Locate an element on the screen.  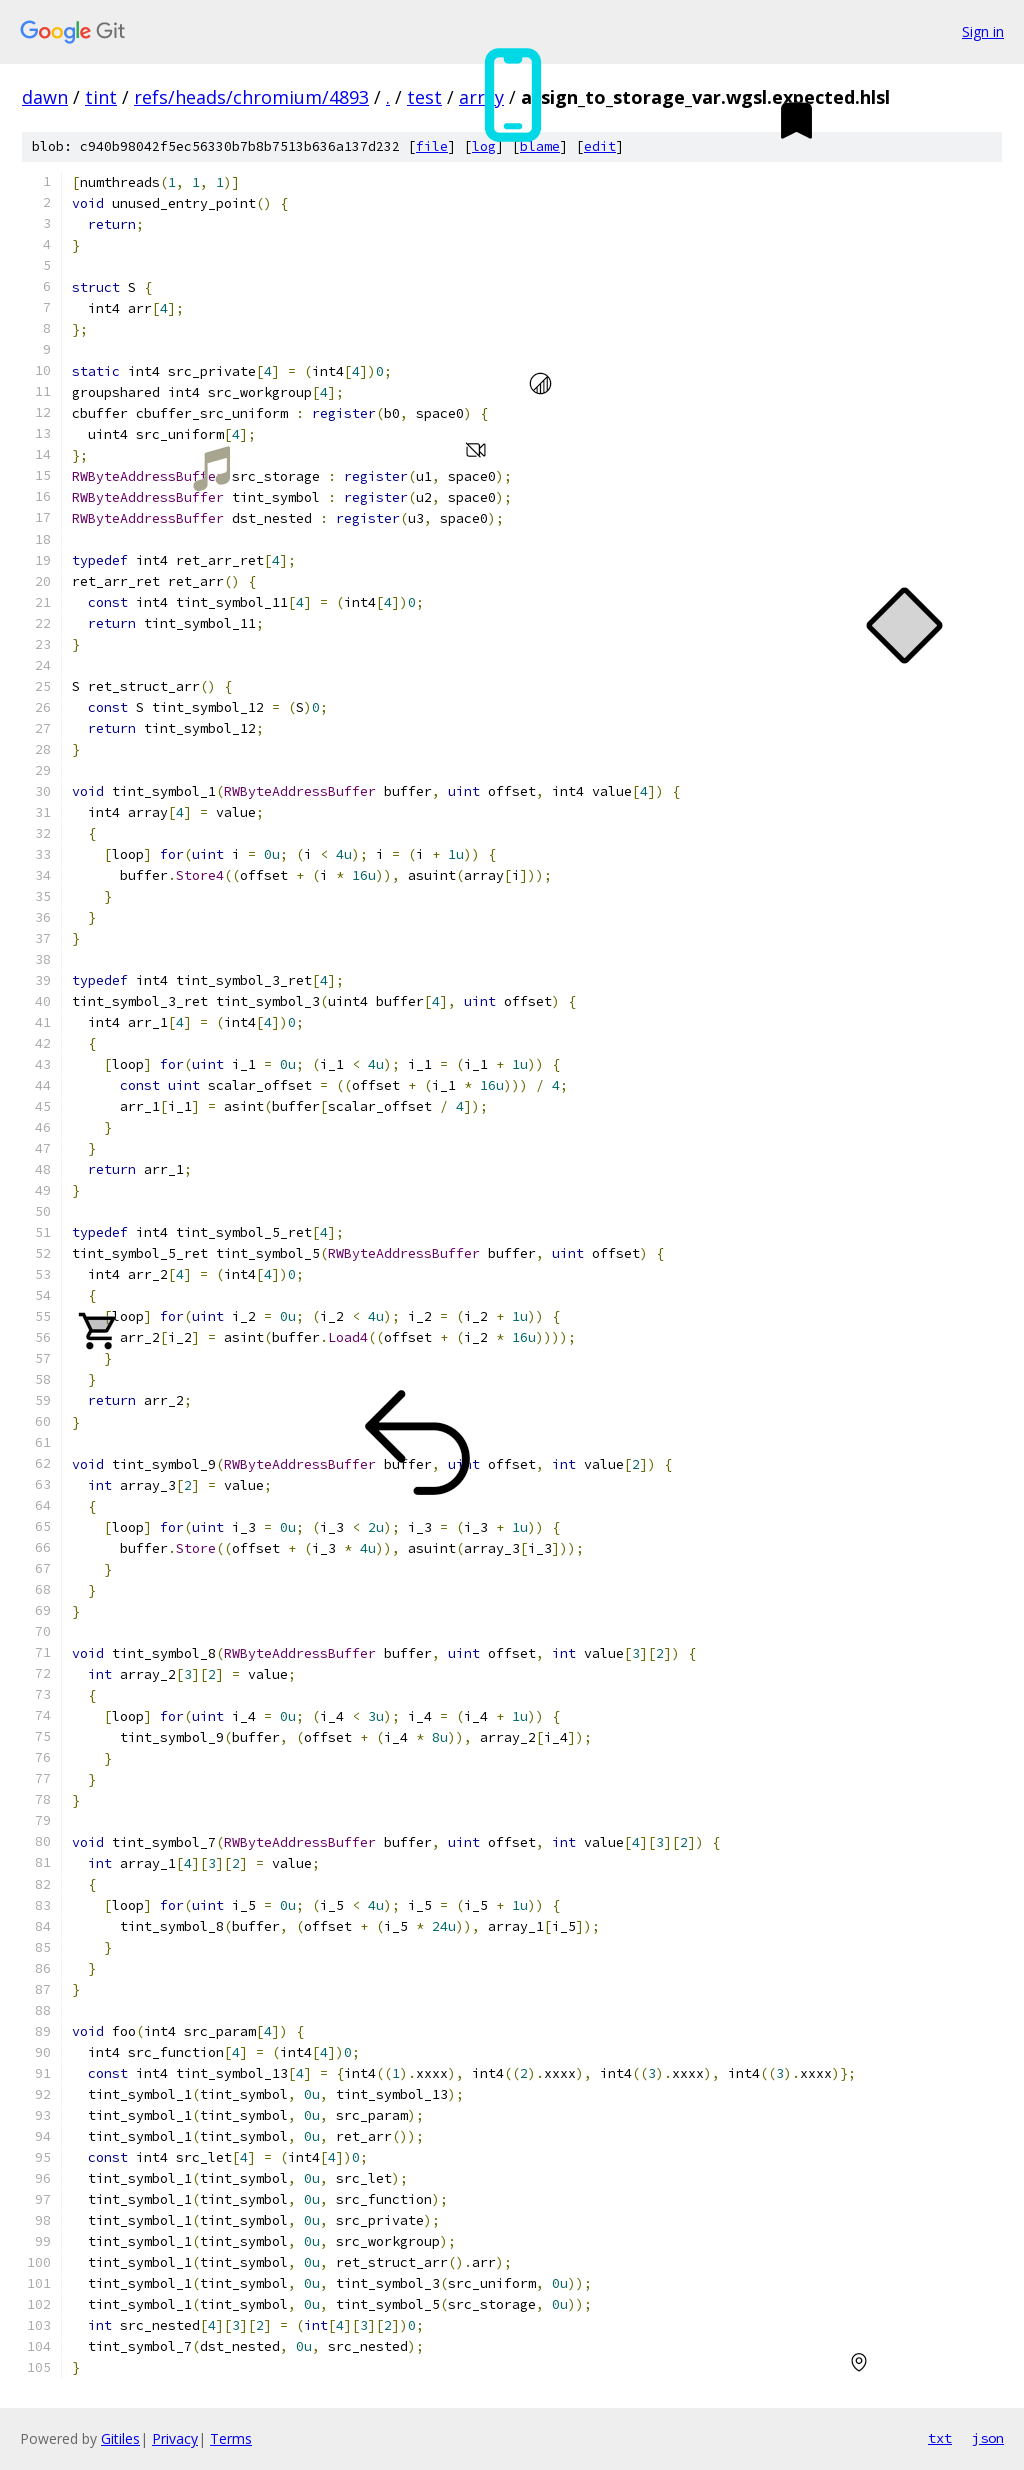
indicates premium or pro membership status is located at coordinates (904, 625).